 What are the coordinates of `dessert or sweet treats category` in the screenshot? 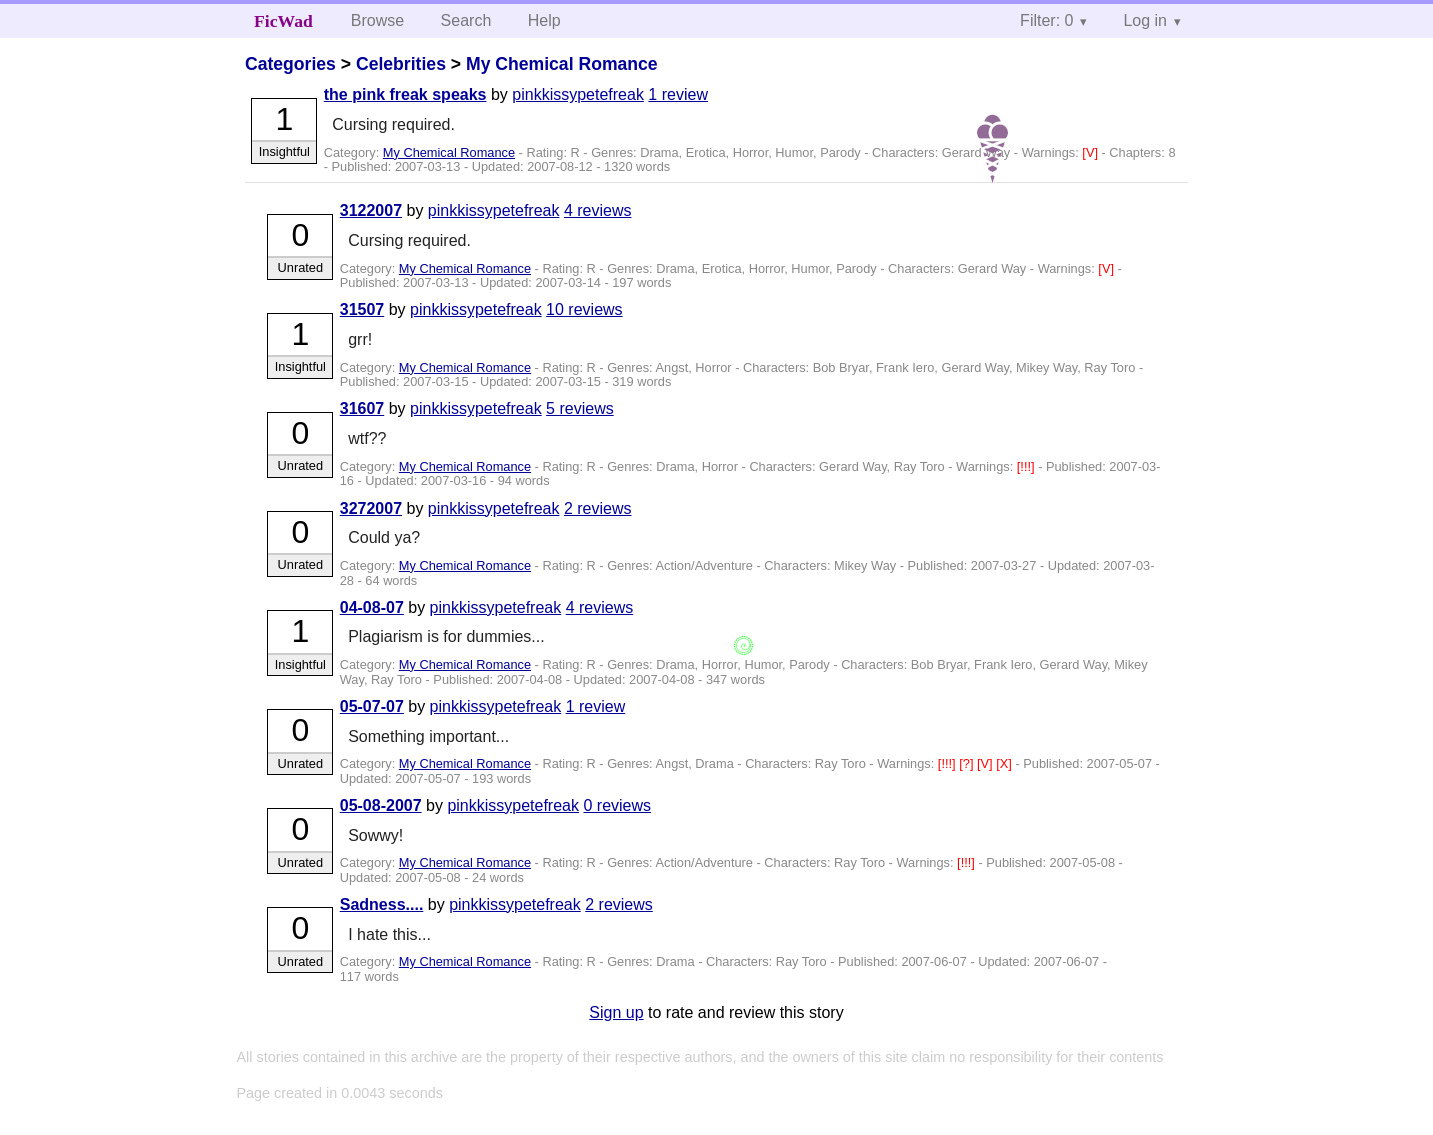 It's located at (992, 149).